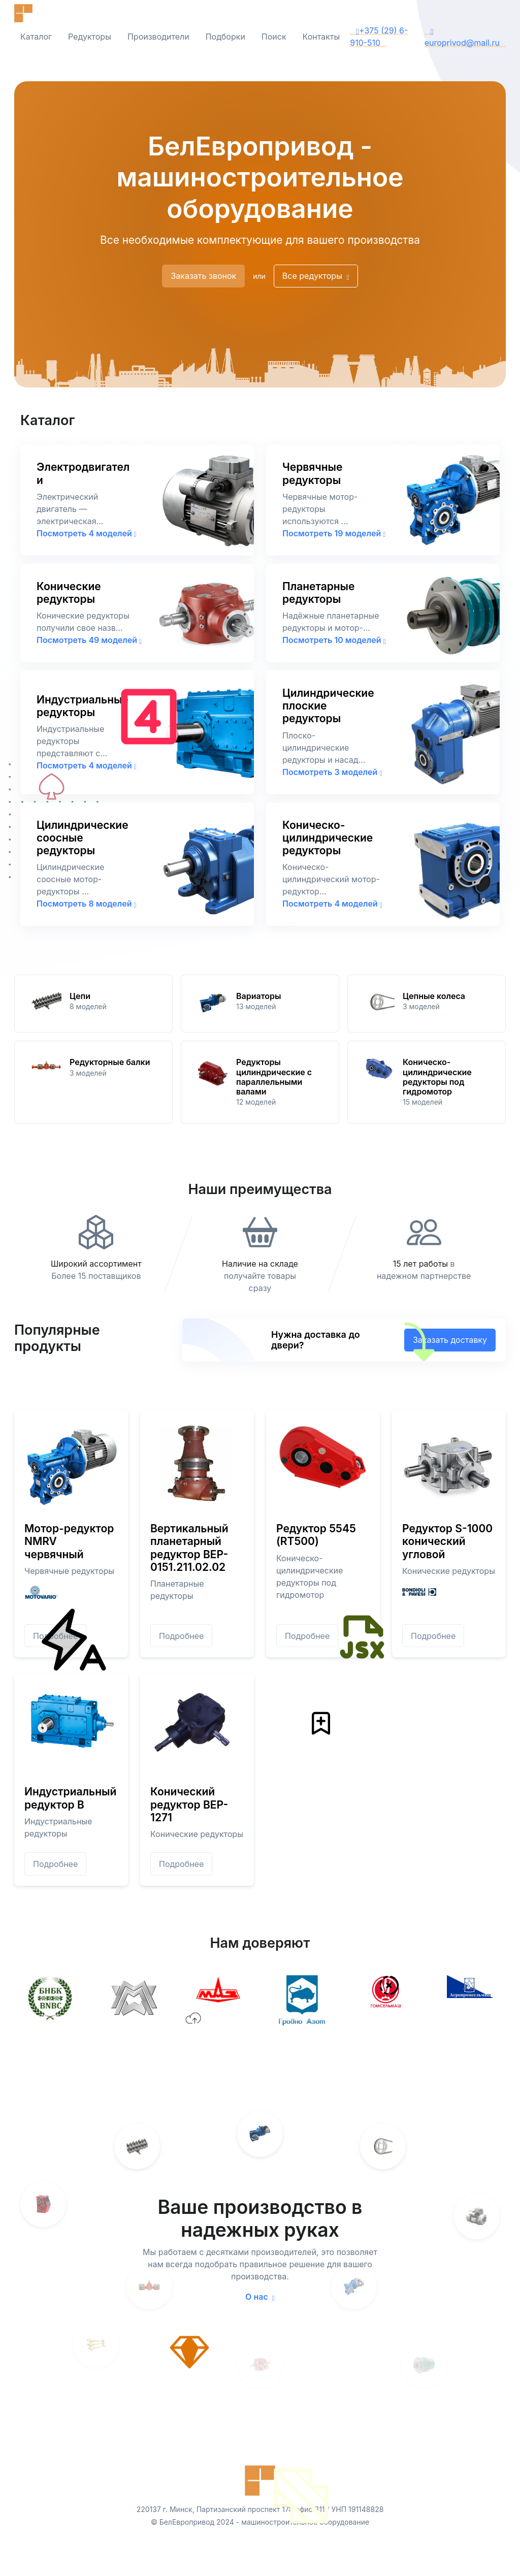 This screenshot has width=520, height=2576. I want to click on select or navigate to item number four, so click(149, 717).